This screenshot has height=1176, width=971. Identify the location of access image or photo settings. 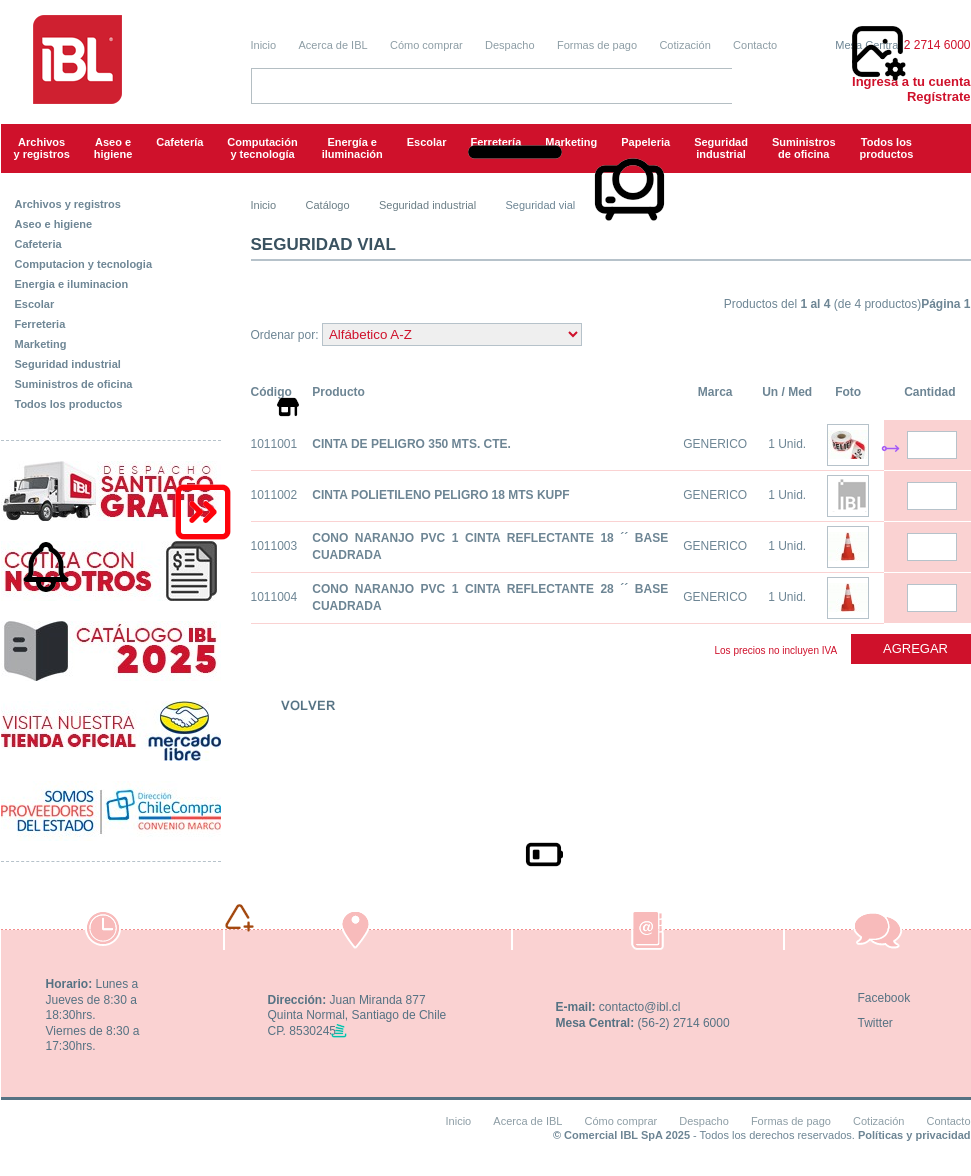
(877, 51).